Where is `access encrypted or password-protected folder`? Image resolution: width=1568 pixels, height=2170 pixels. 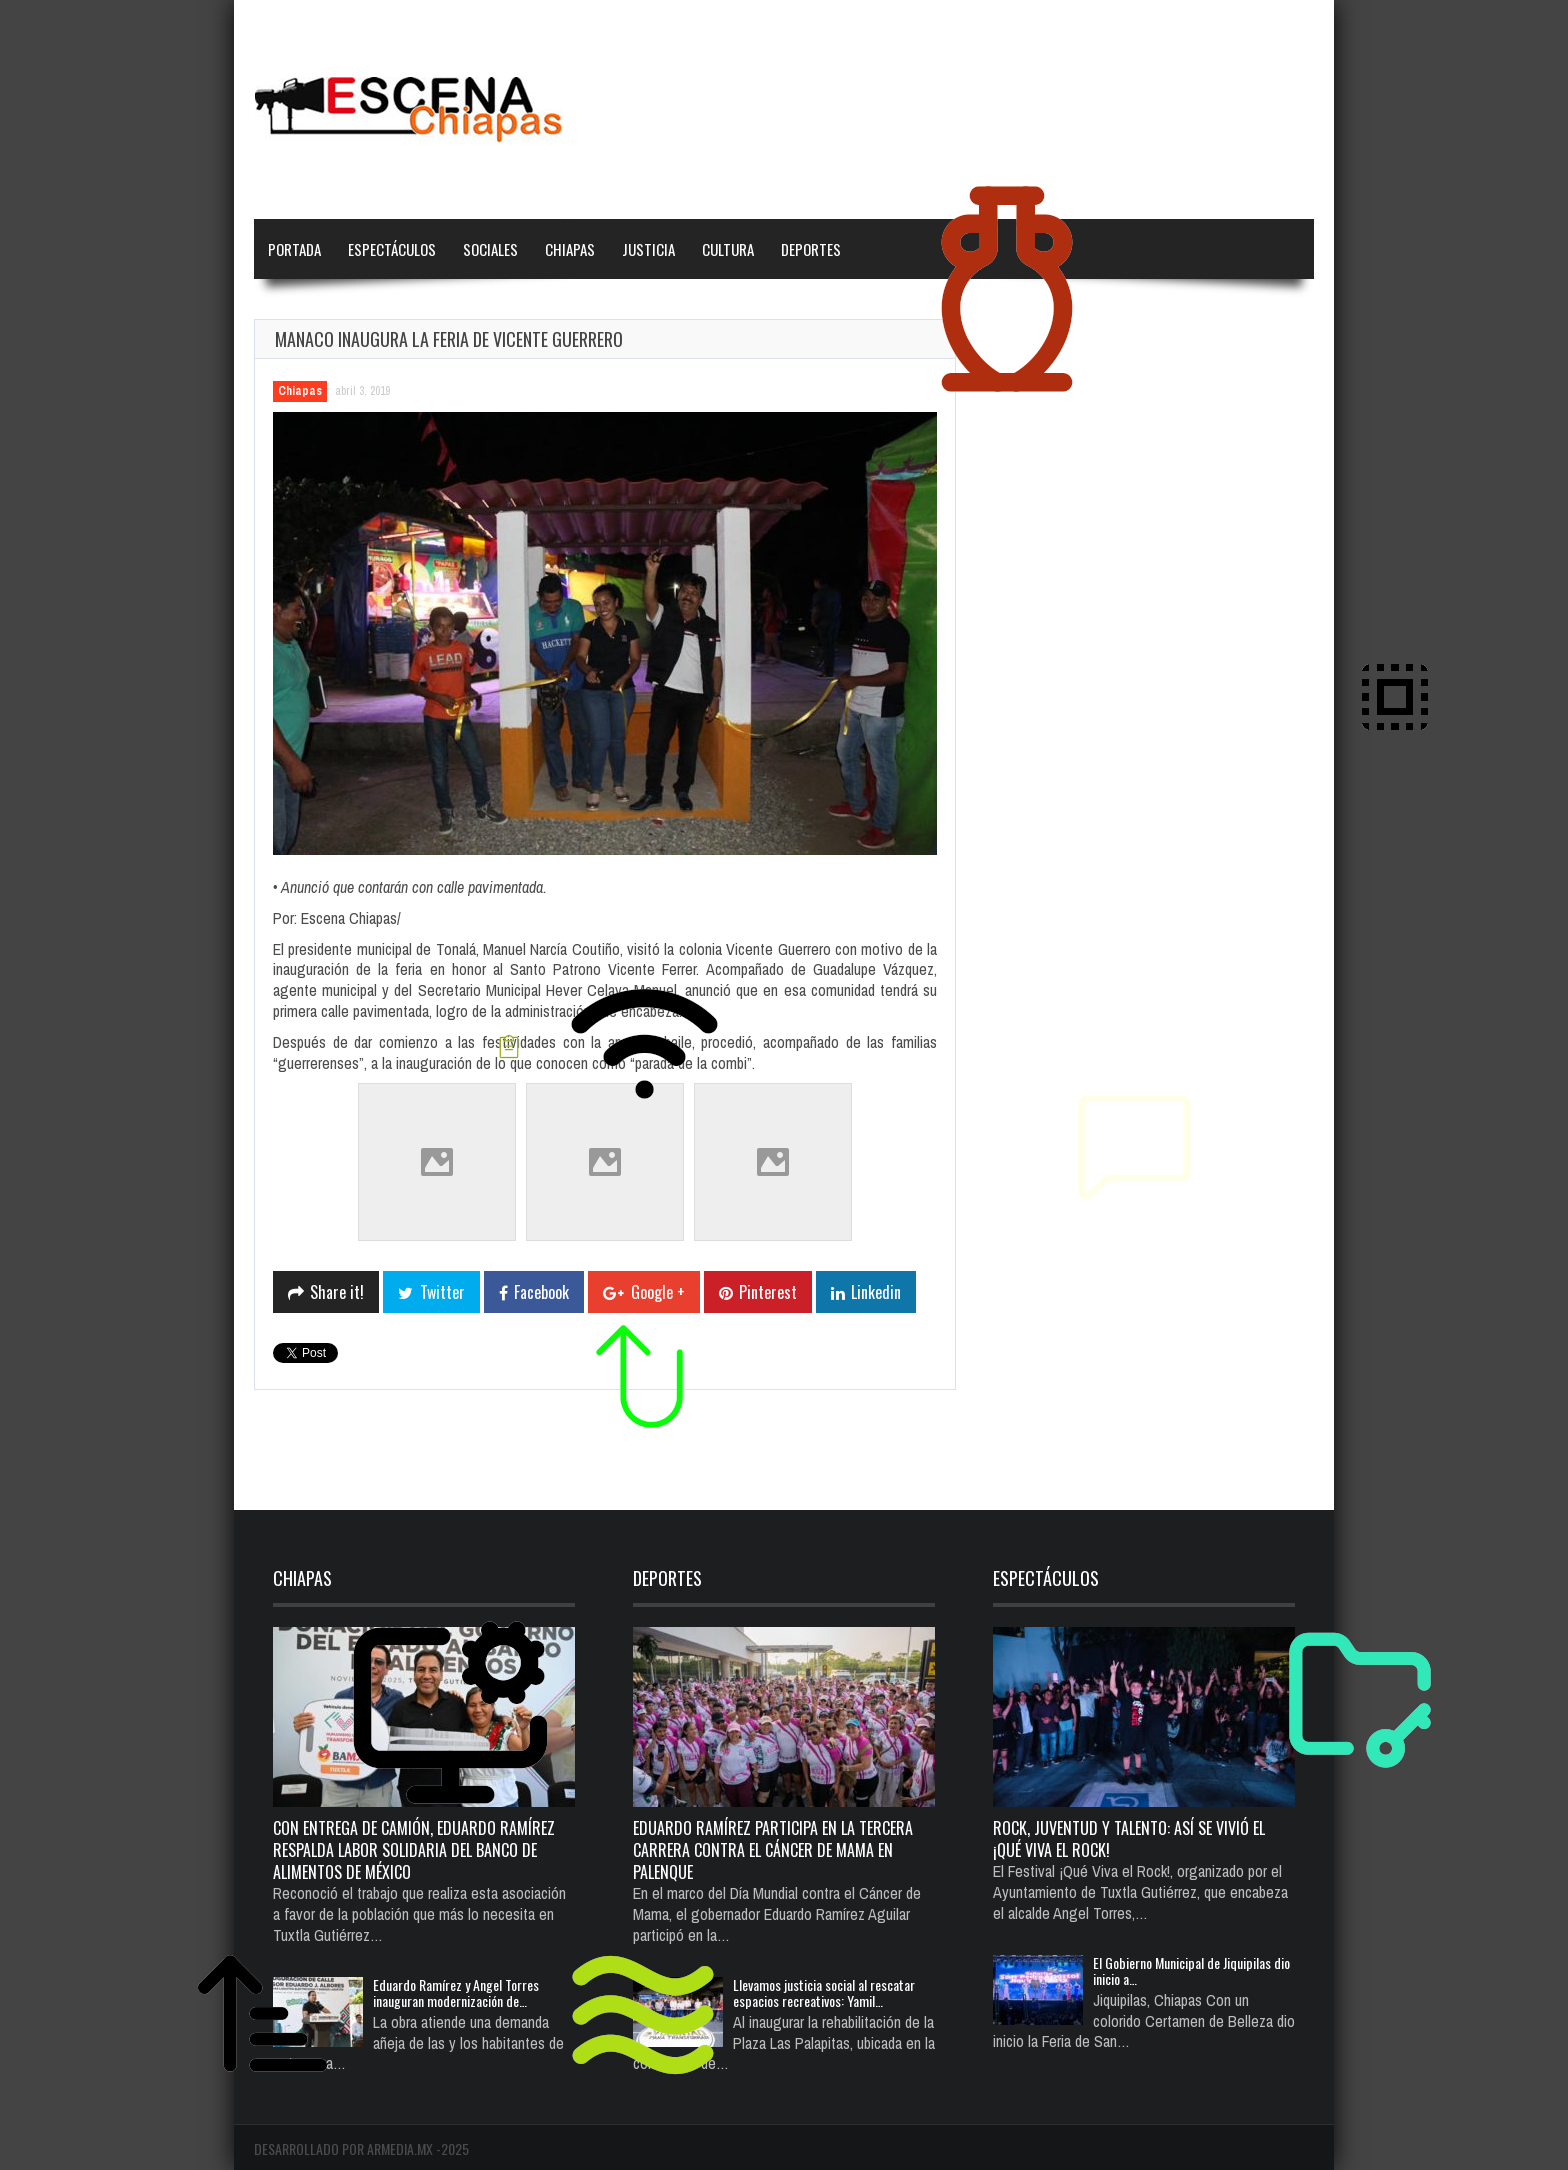 access encrypted or password-protected folder is located at coordinates (1360, 1697).